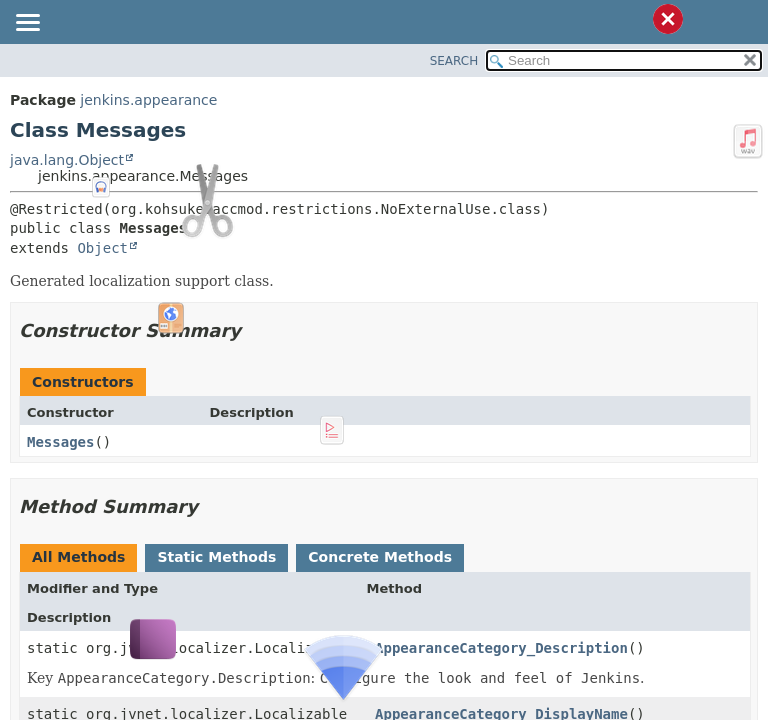  Describe the element at coordinates (343, 667) in the screenshot. I see `indicates active wireless network connection` at that location.